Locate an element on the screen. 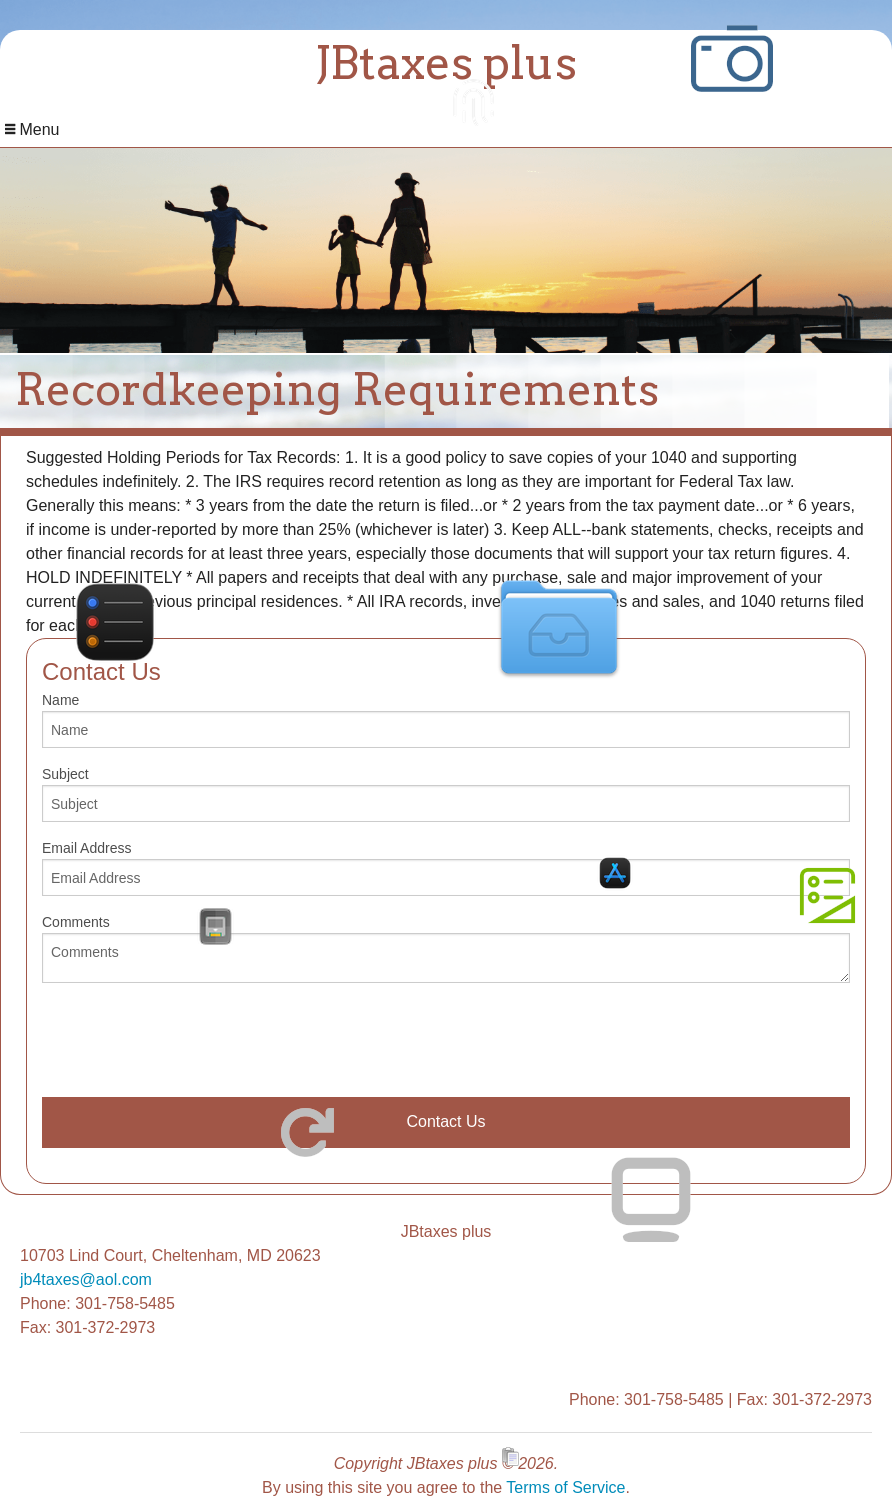 Image resolution: width=892 pixels, height=1502 pixels. authenticate using fingerprint recognition is located at coordinates (473, 102).